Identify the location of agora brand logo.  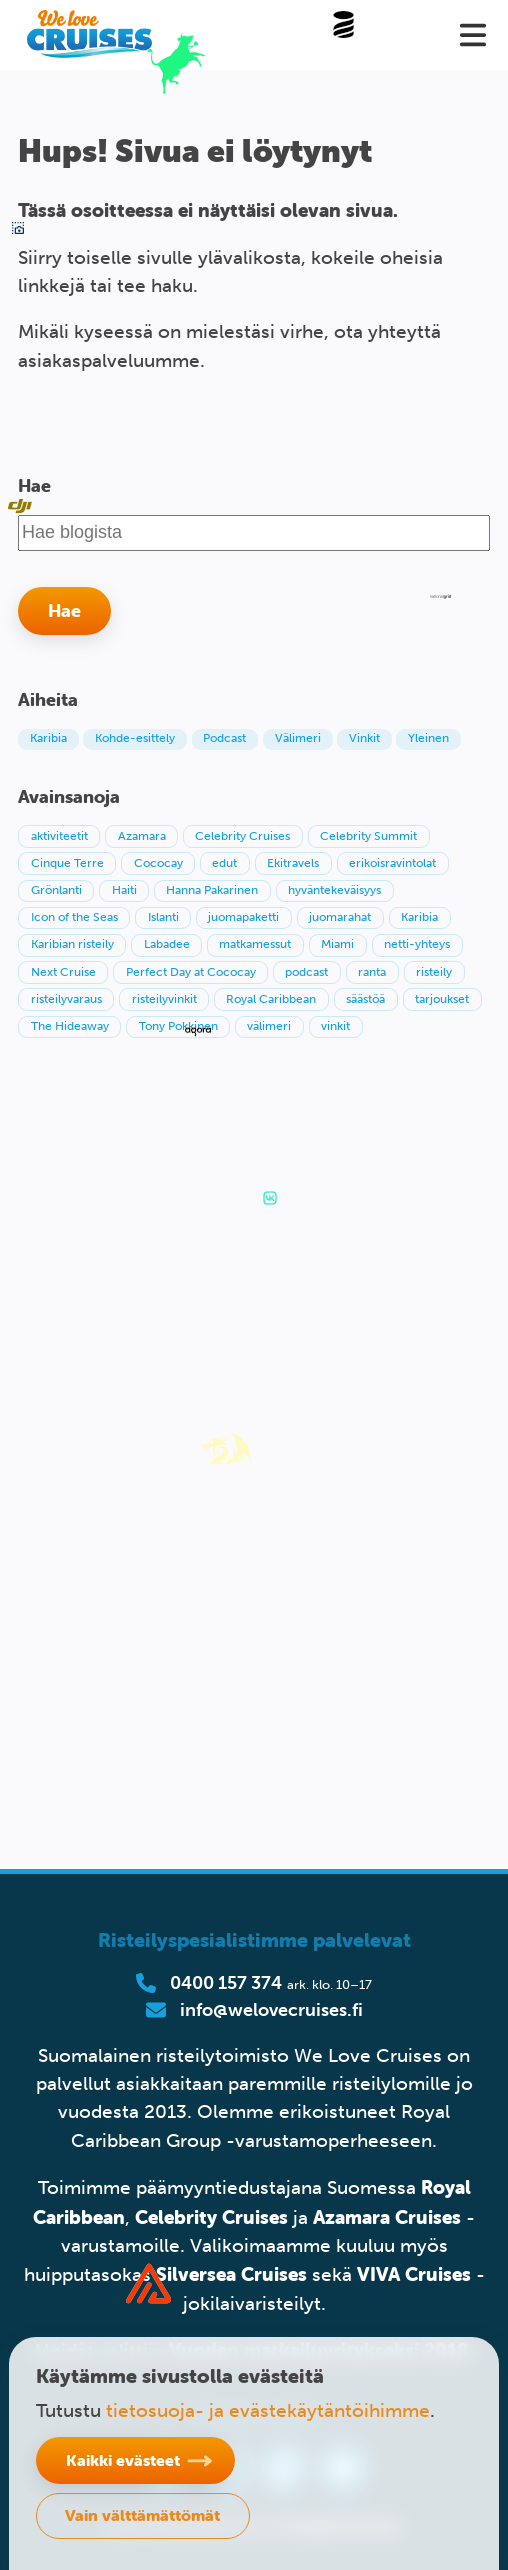
(198, 1032).